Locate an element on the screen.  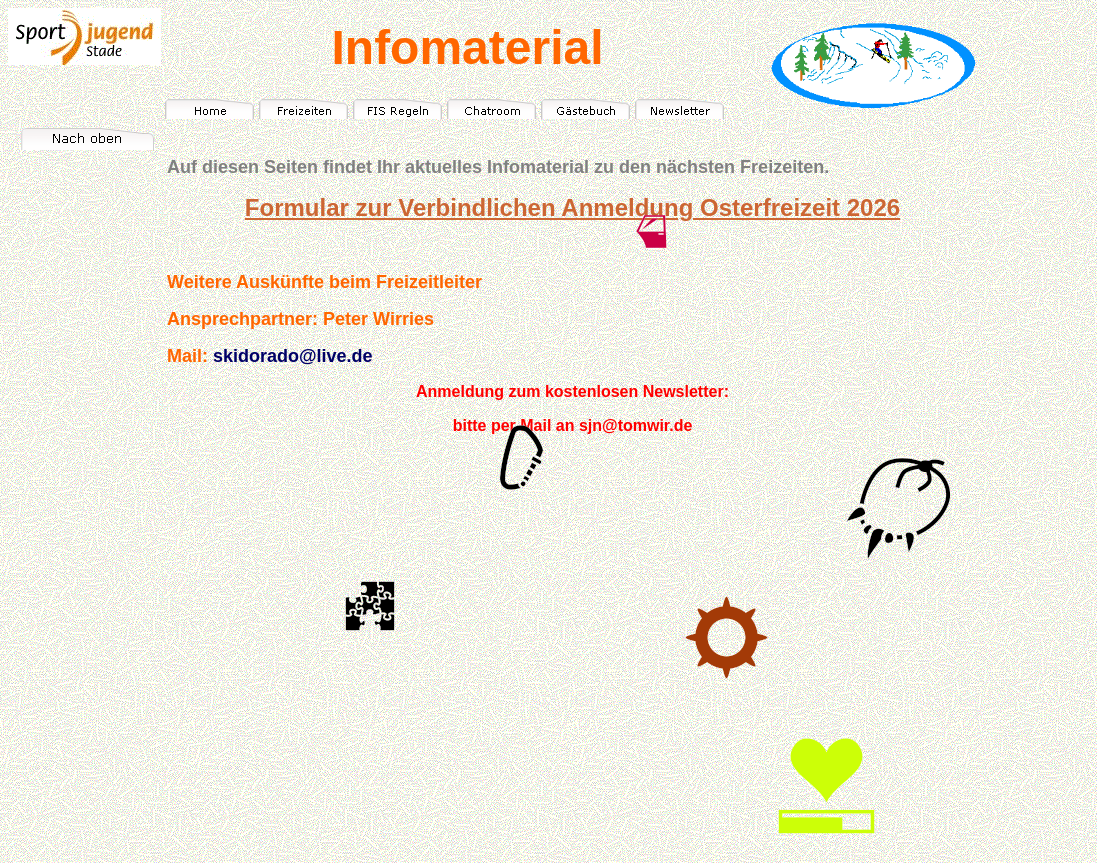
equip a tribal or primitive accessory is located at coordinates (898, 508).